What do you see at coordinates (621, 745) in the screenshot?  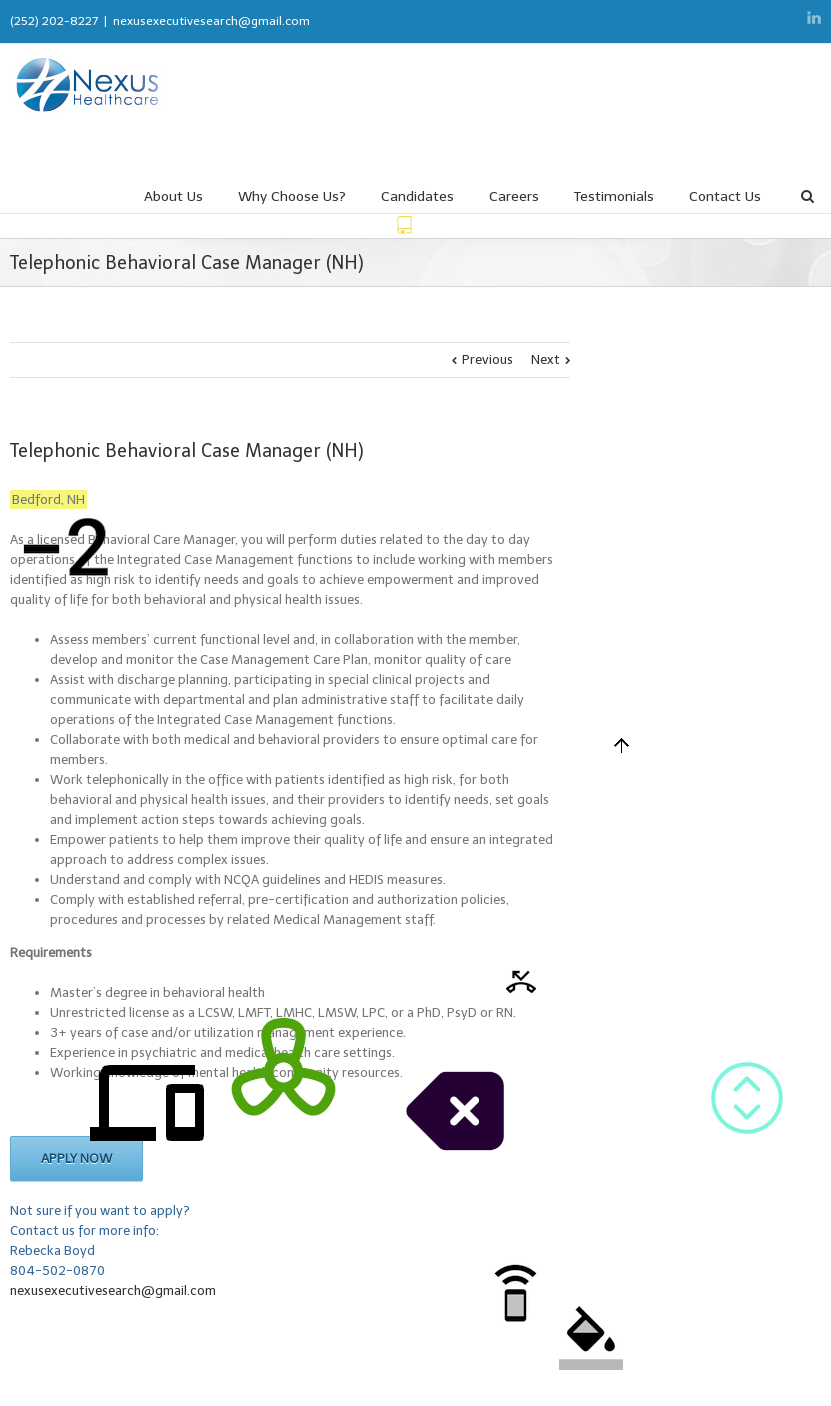 I see `scroll to top of page` at bounding box center [621, 745].